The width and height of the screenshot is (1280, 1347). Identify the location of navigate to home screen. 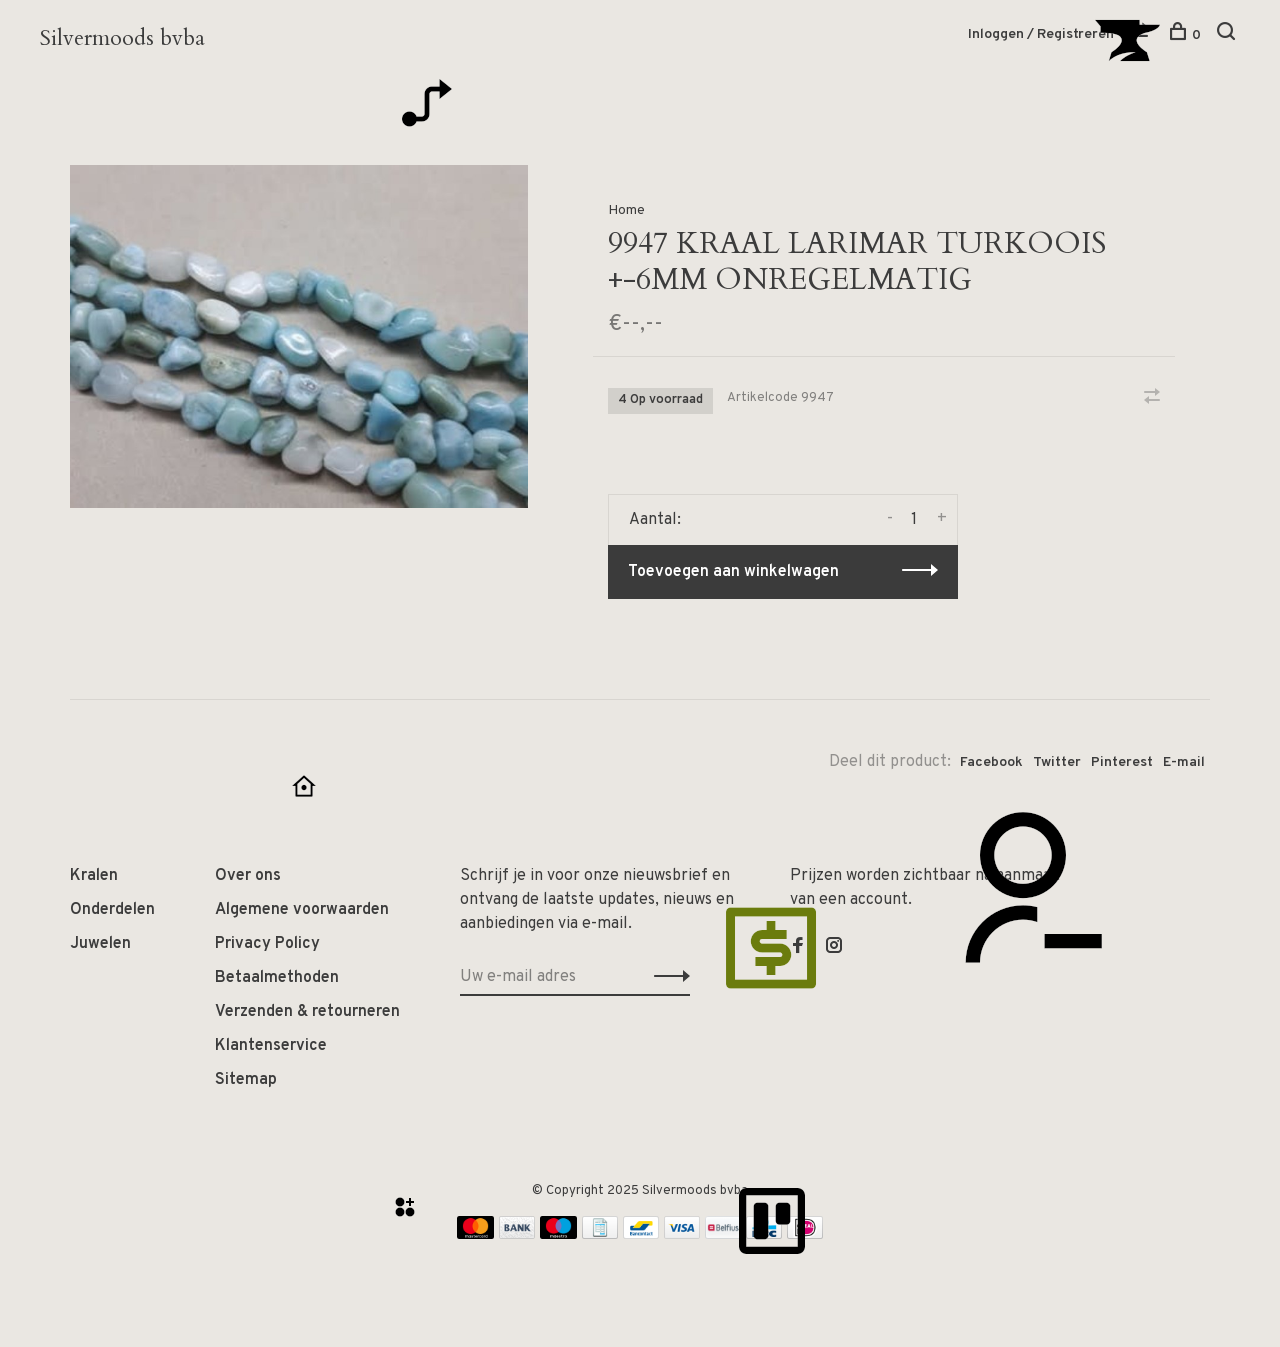
(304, 787).